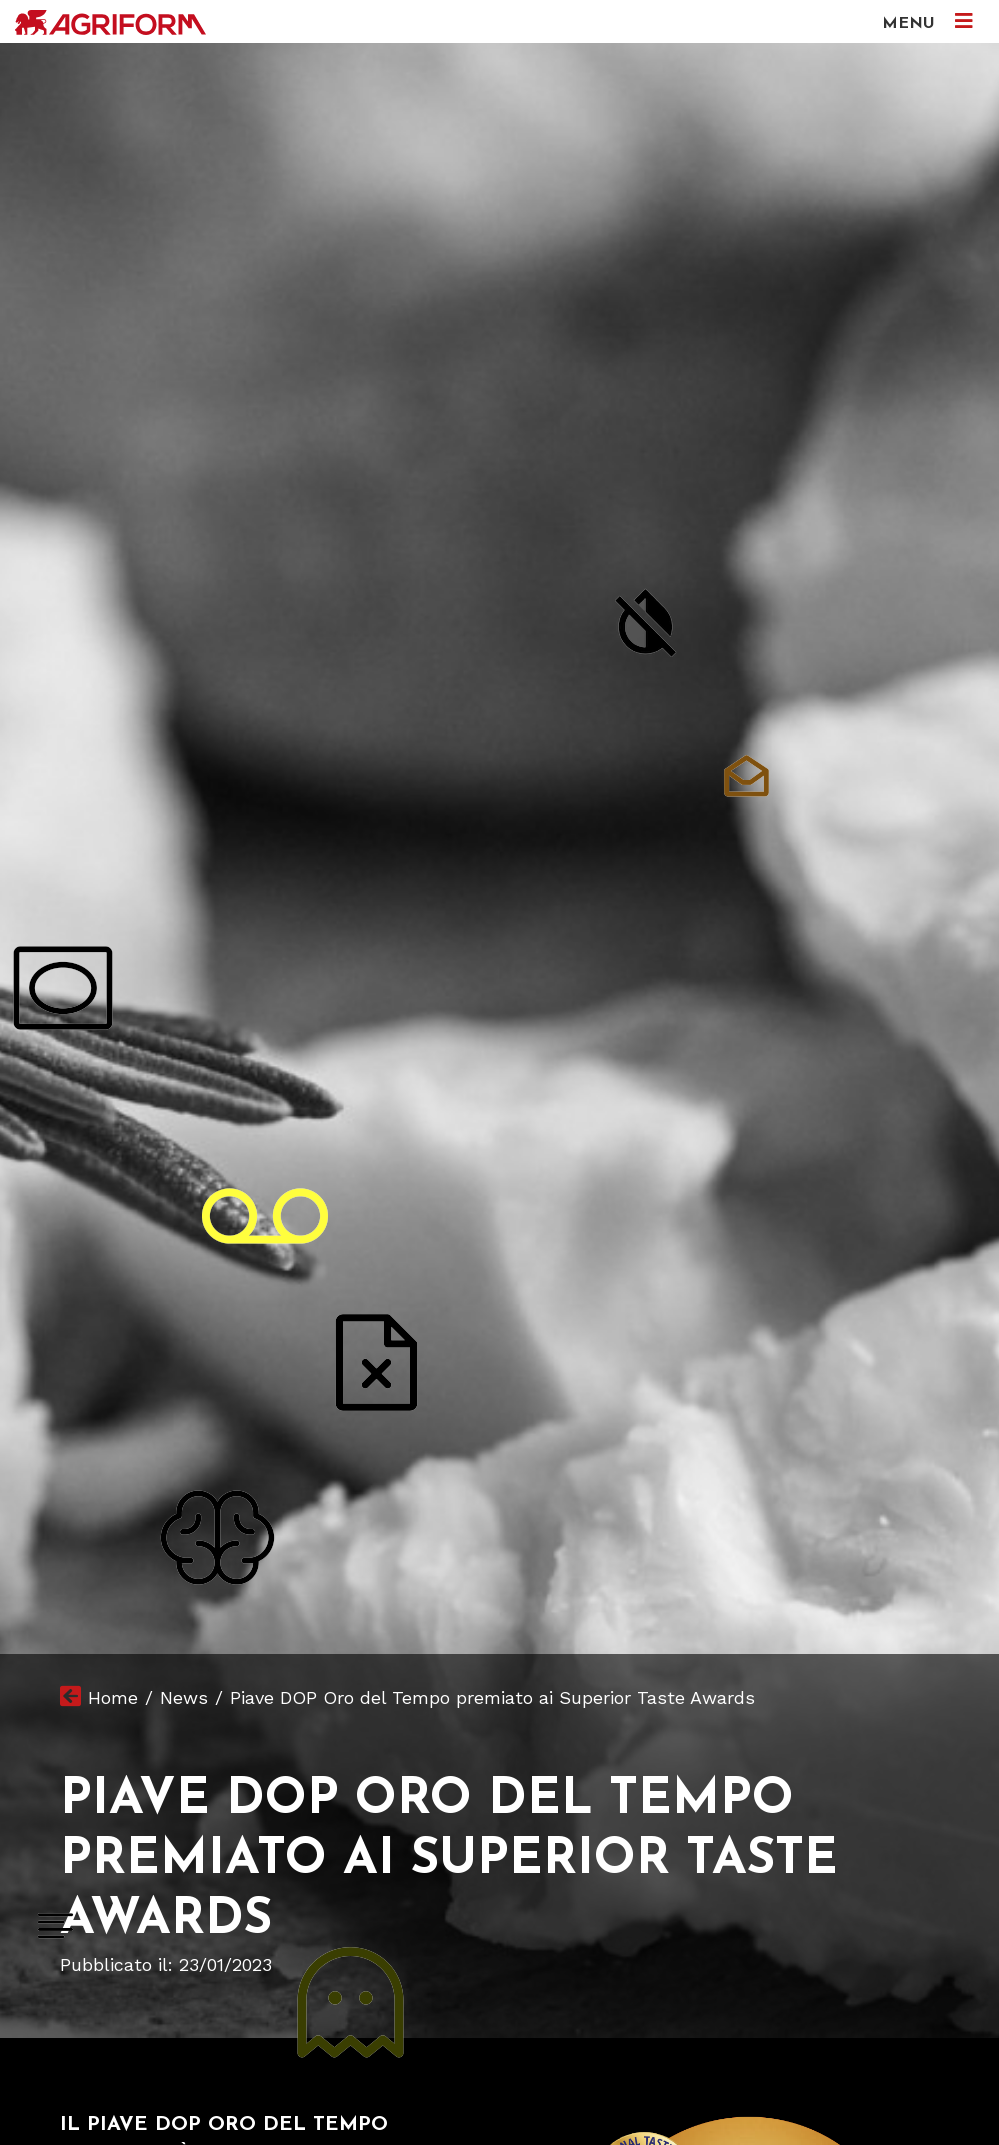 This screenshot has width=999, height=2145. Describe the element at coordinates (55, 1926) in the screenshot. I see `align text to the left` at that location.